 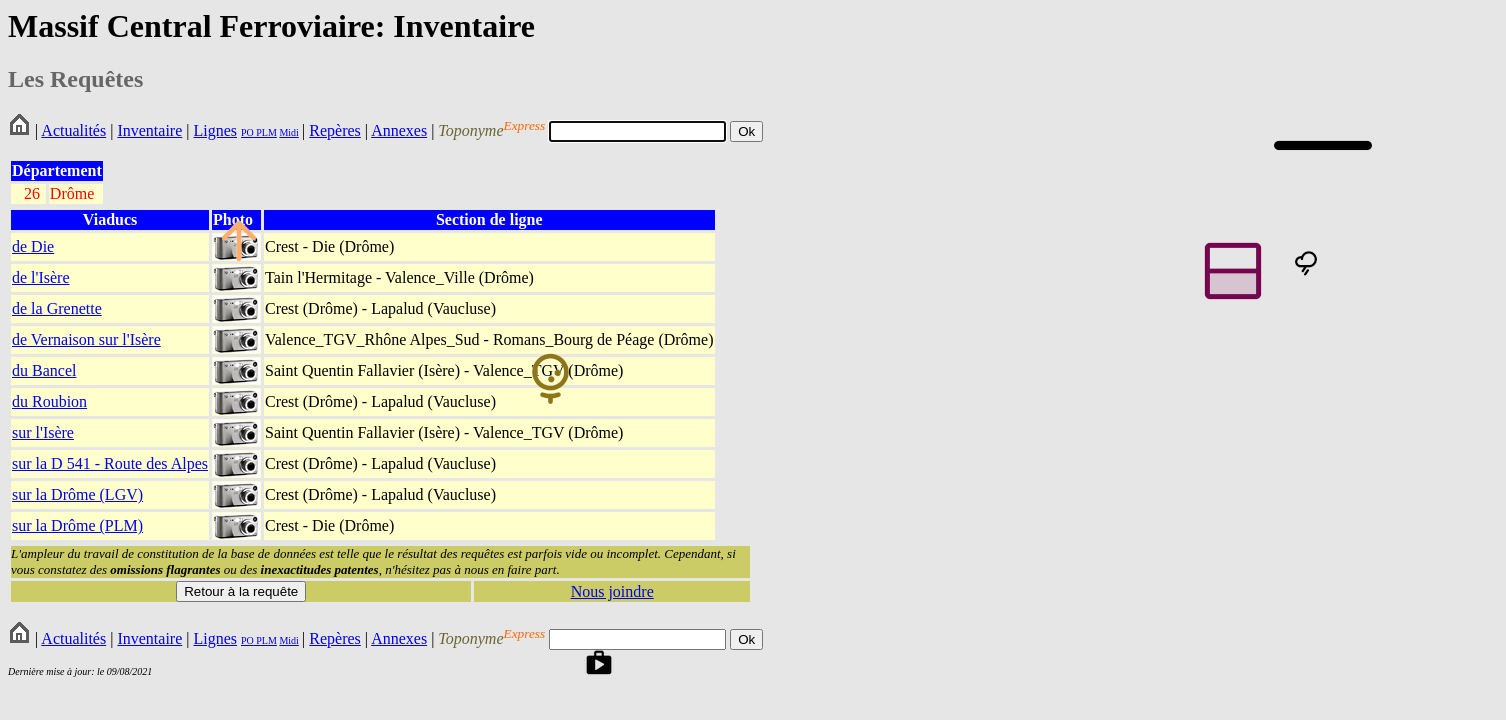 I want to click on access golf-related features or content, so click(x=550, y=378).